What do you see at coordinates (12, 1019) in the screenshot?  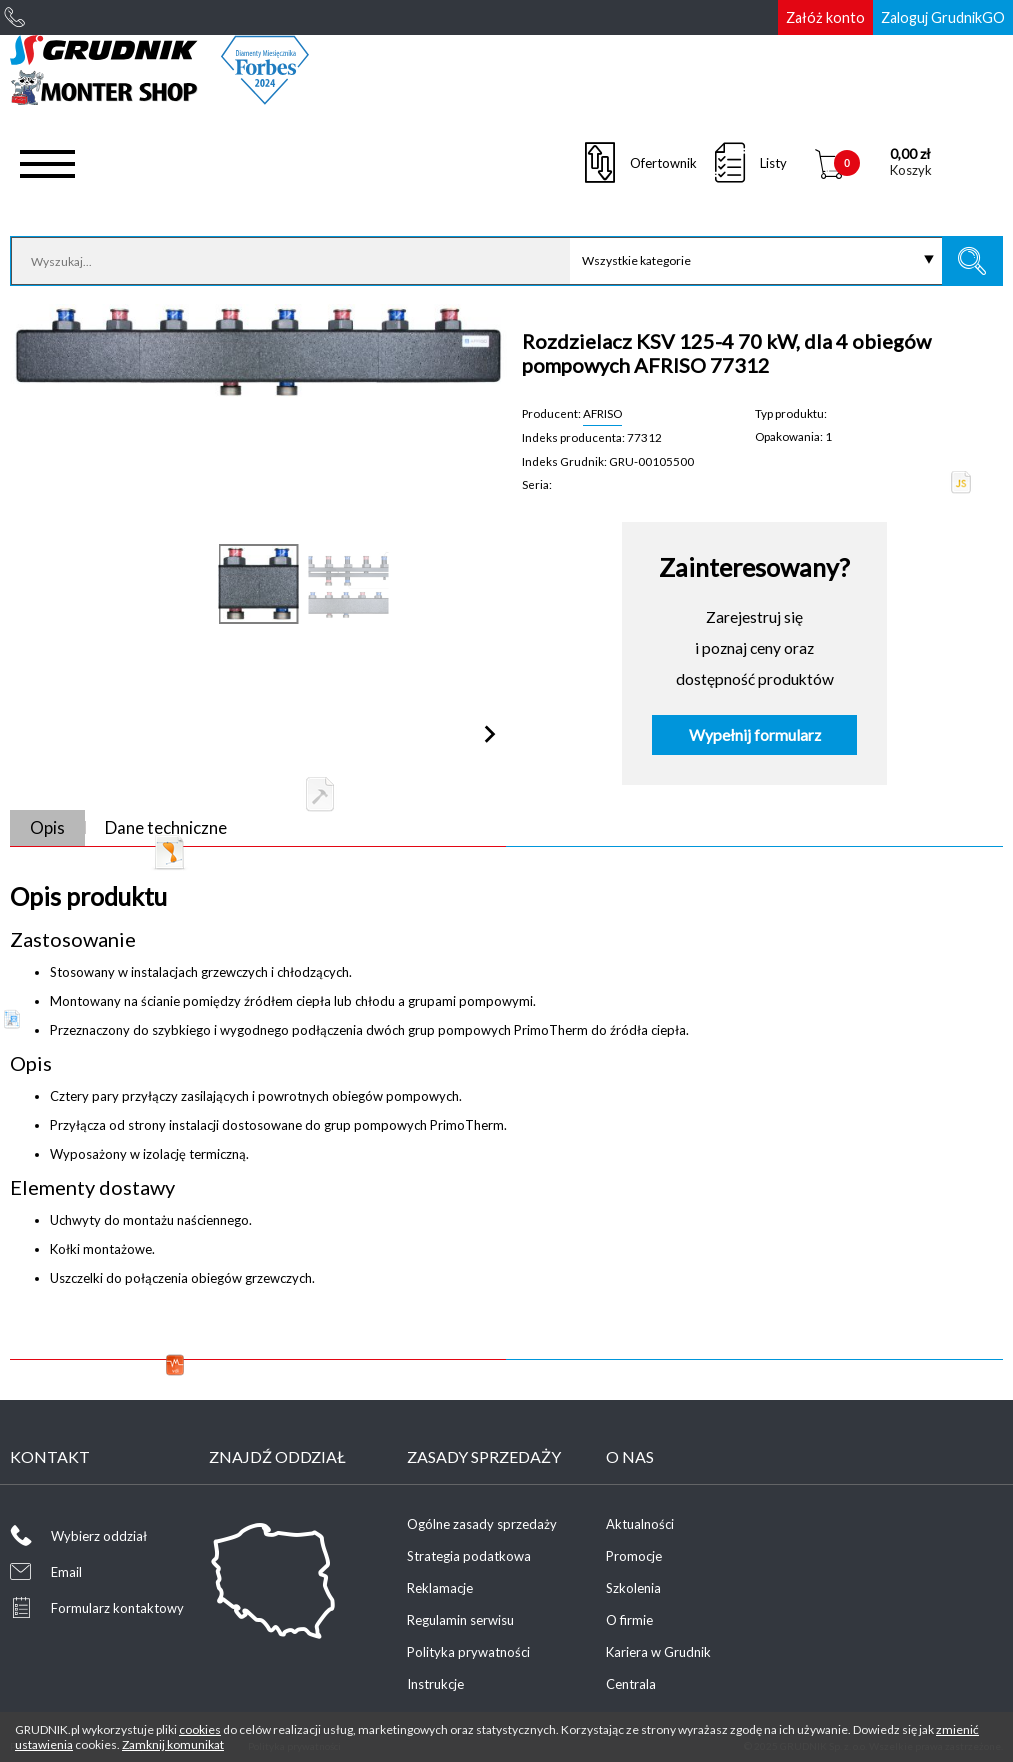 I see `a gettext translation template file (.pot)` at bounding box center [12, 1019].